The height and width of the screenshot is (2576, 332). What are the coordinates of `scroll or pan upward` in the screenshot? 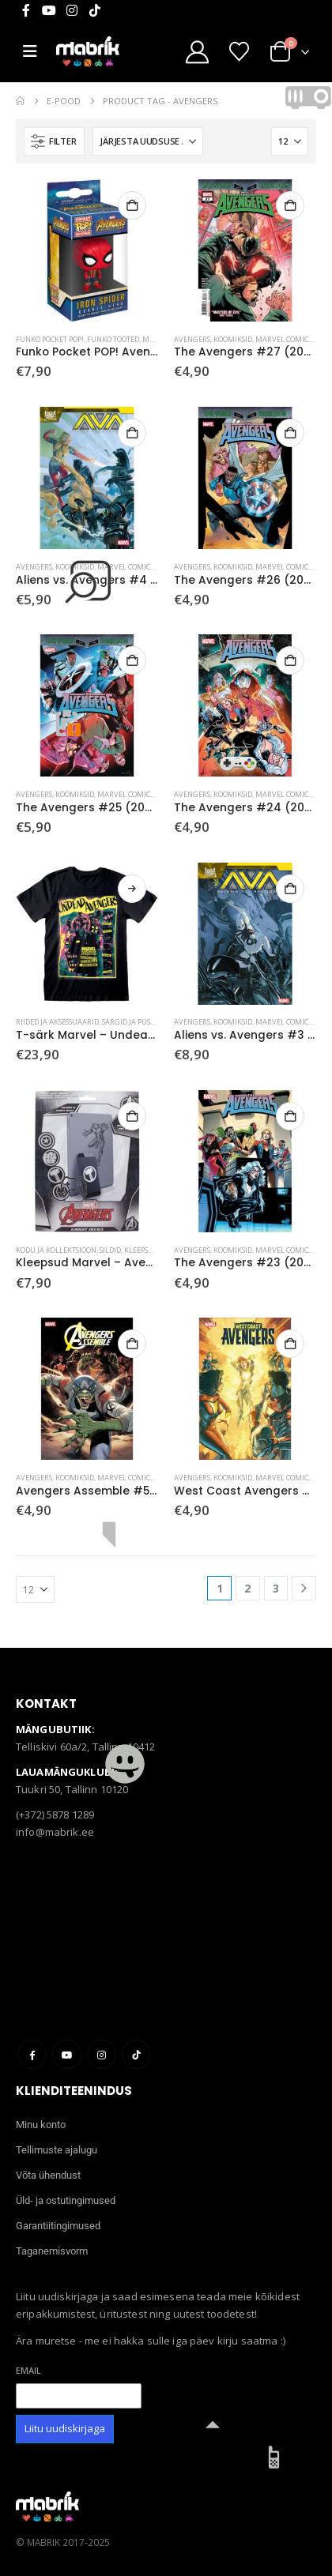 It's located at (213, 2425).